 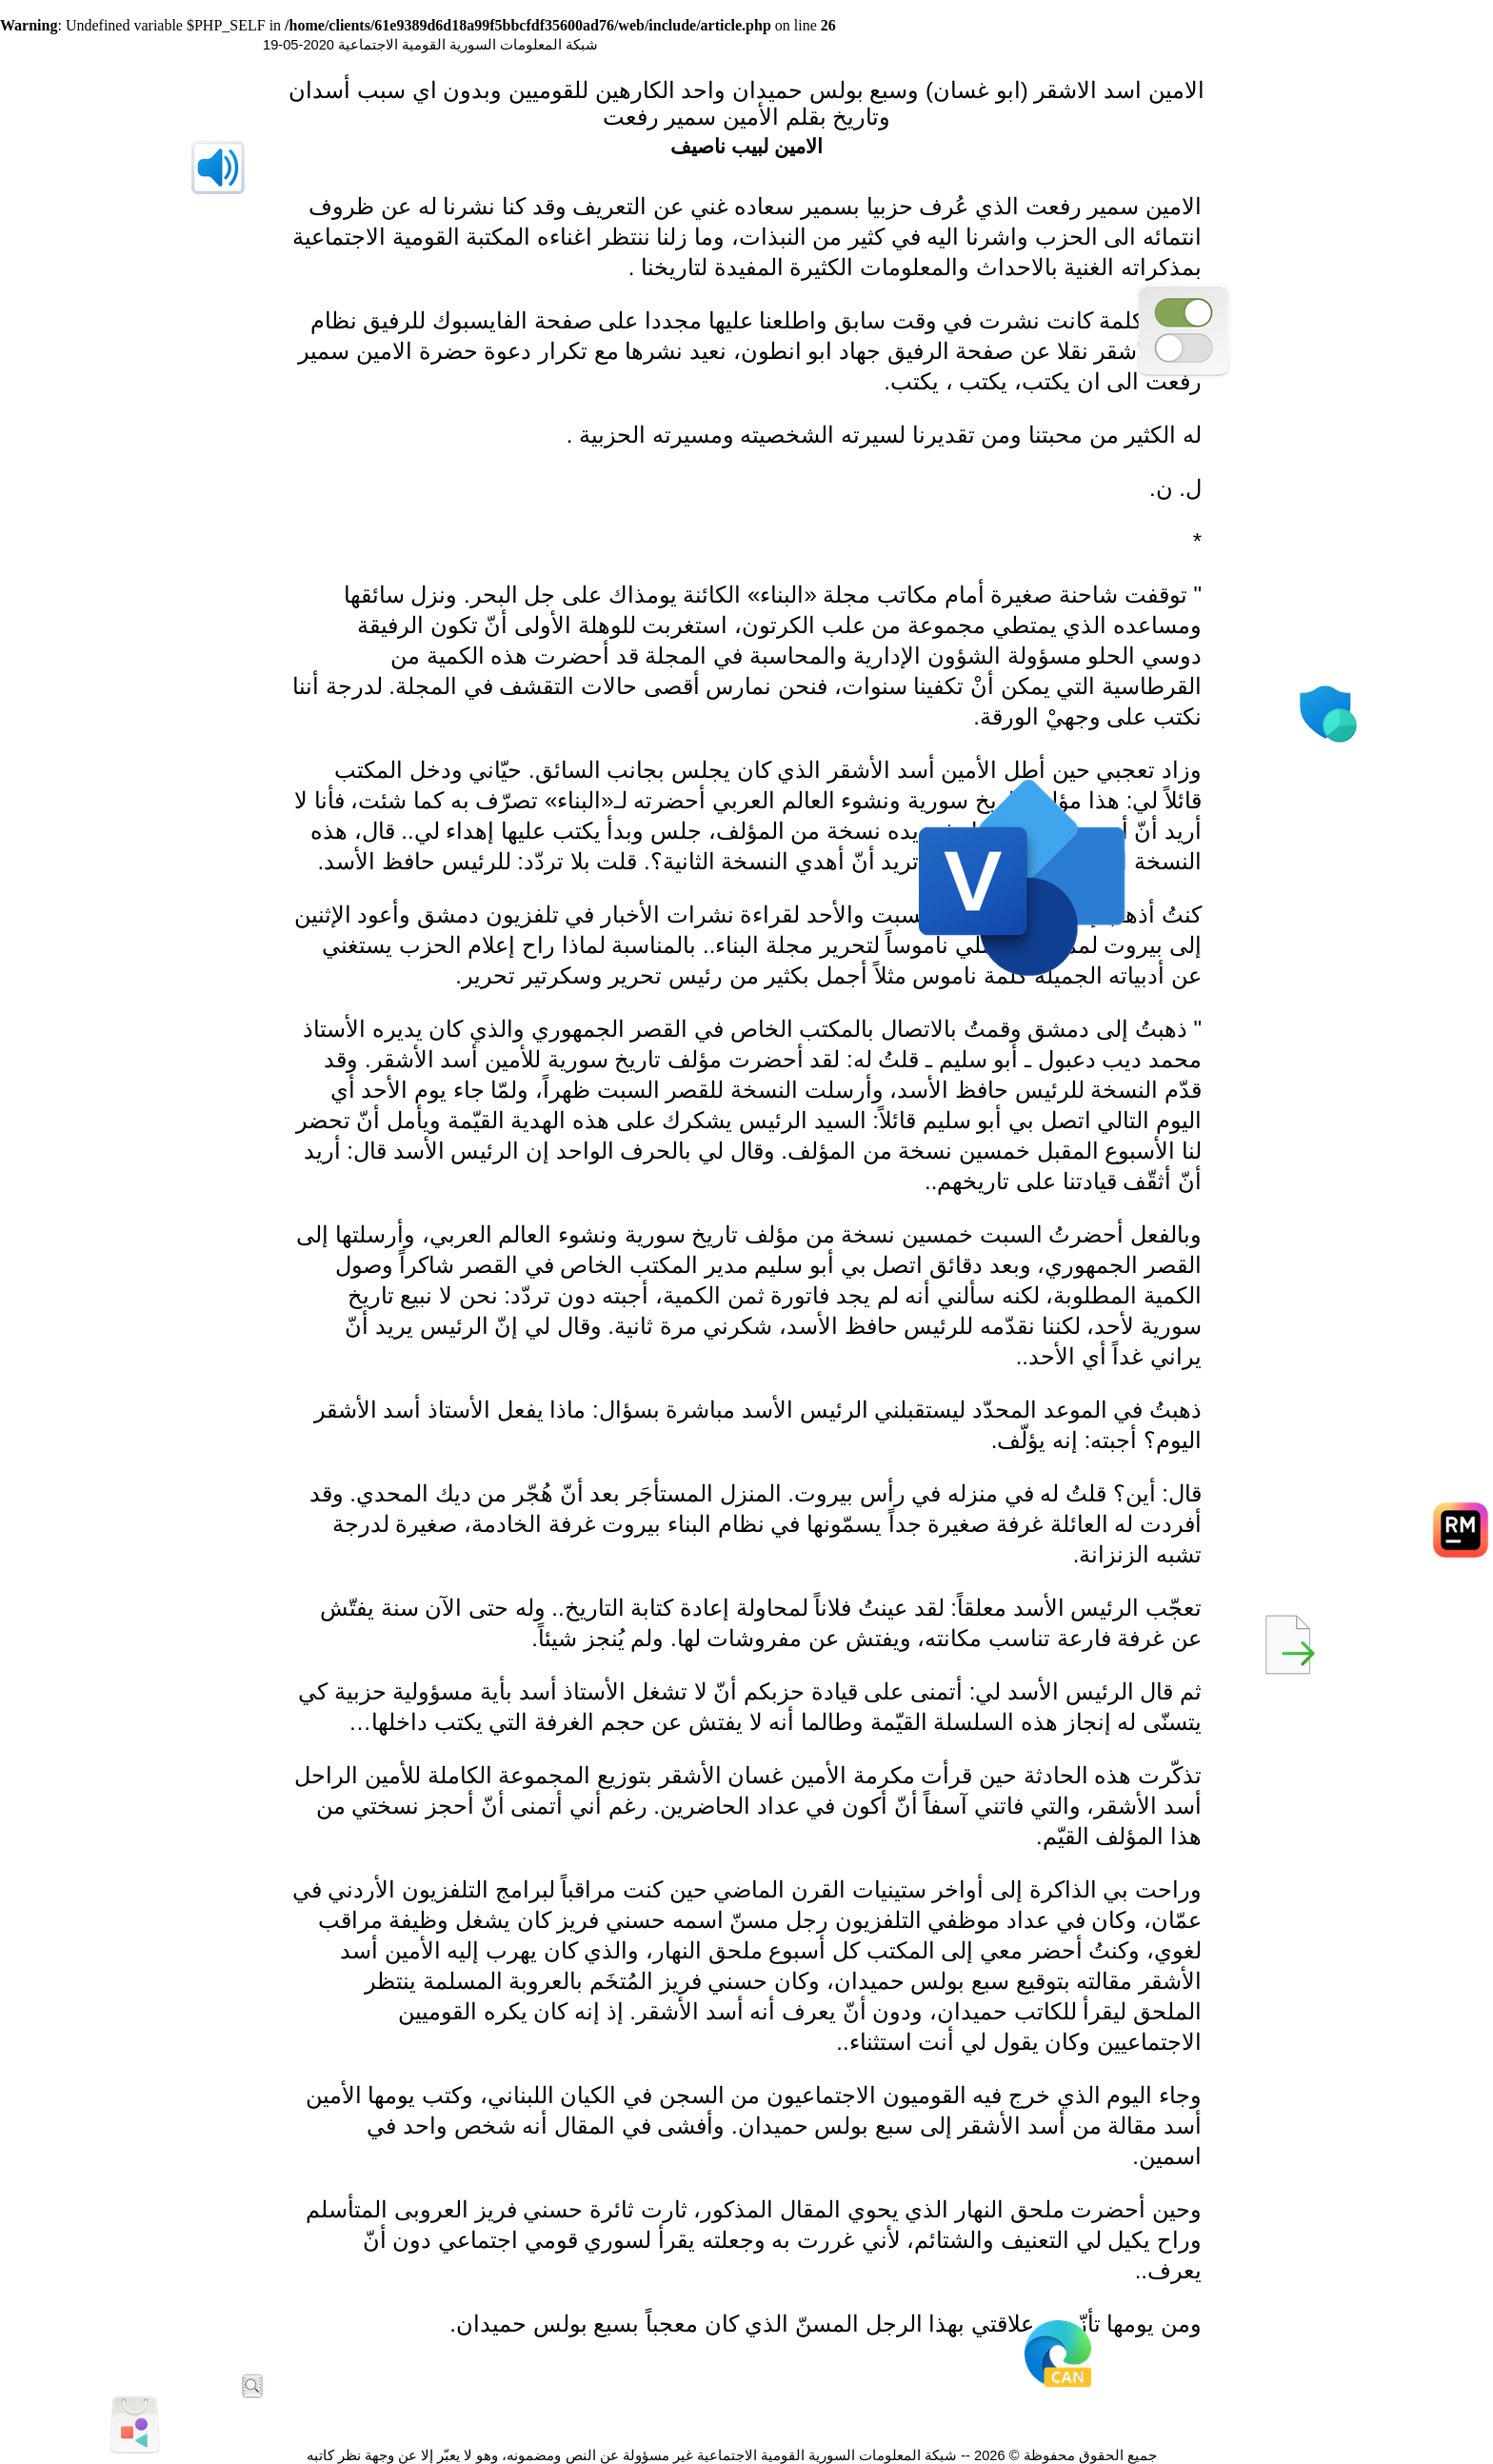 I want to click on view security status or protection settings, so click(x=1328, y=714).